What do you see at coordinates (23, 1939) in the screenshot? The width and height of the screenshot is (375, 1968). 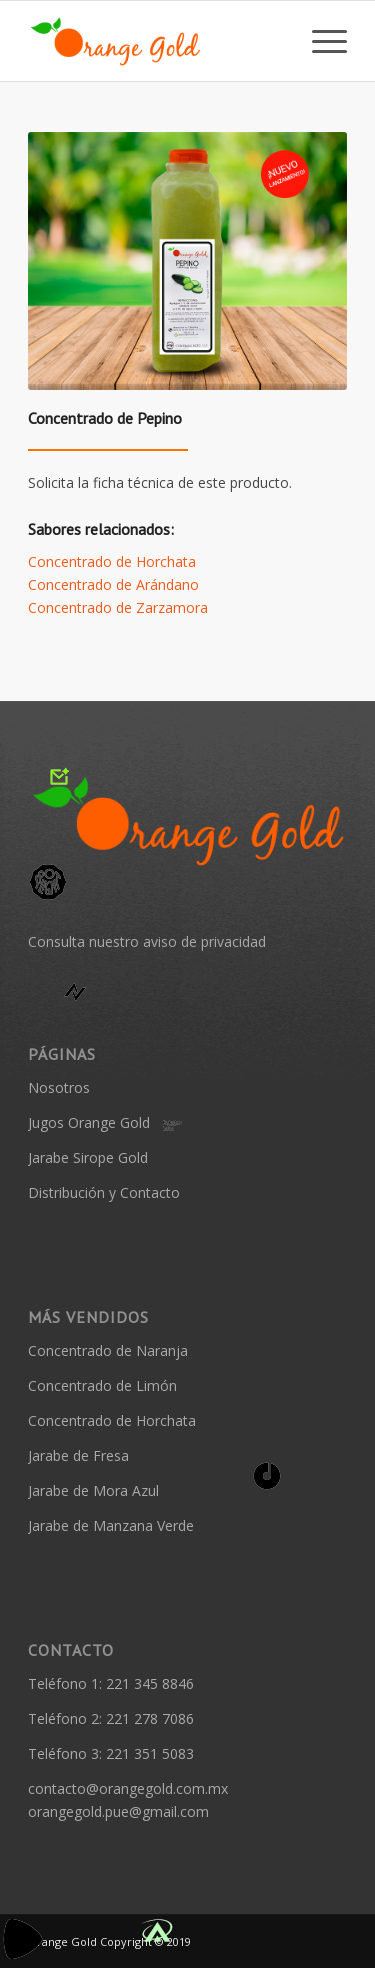 I see `open the Zalando shopping app` at bounding box center [23, 1939].